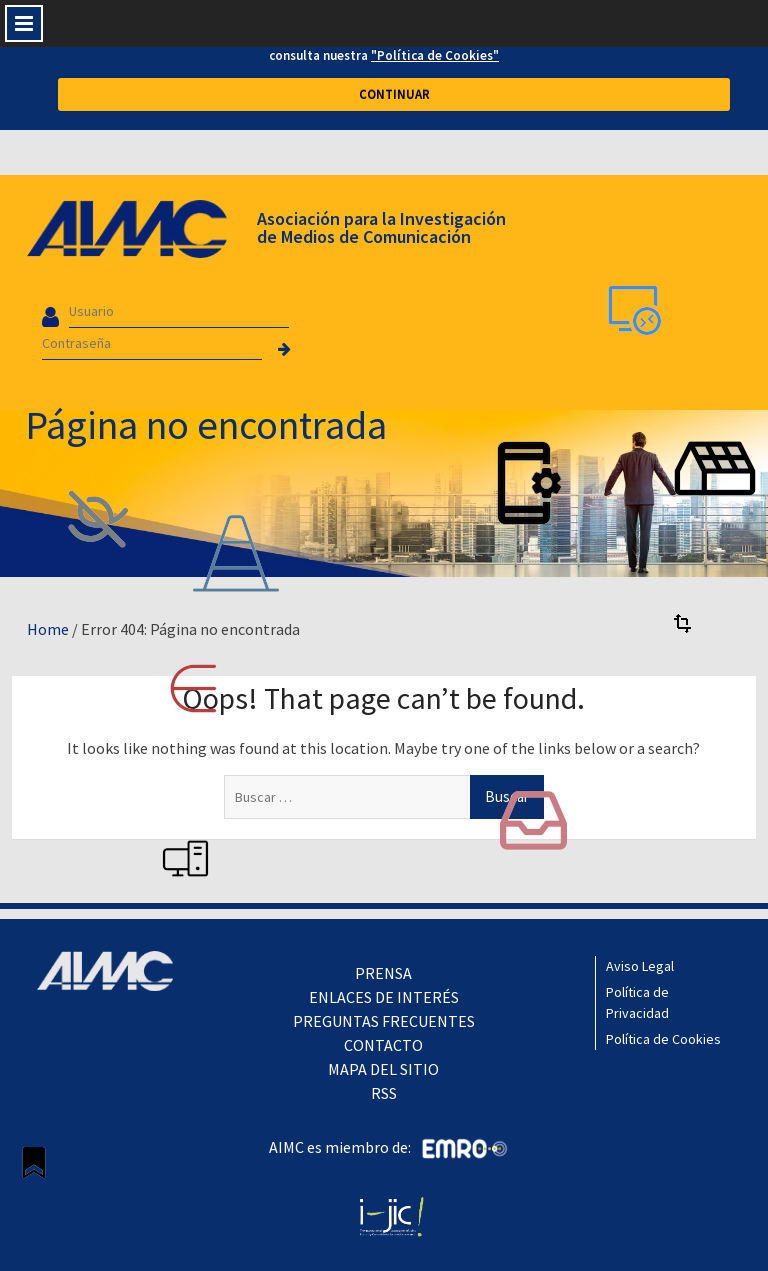  Describe the element at coordinates (34, 1162) in the screenshot. I see `save this item for later` at that location.